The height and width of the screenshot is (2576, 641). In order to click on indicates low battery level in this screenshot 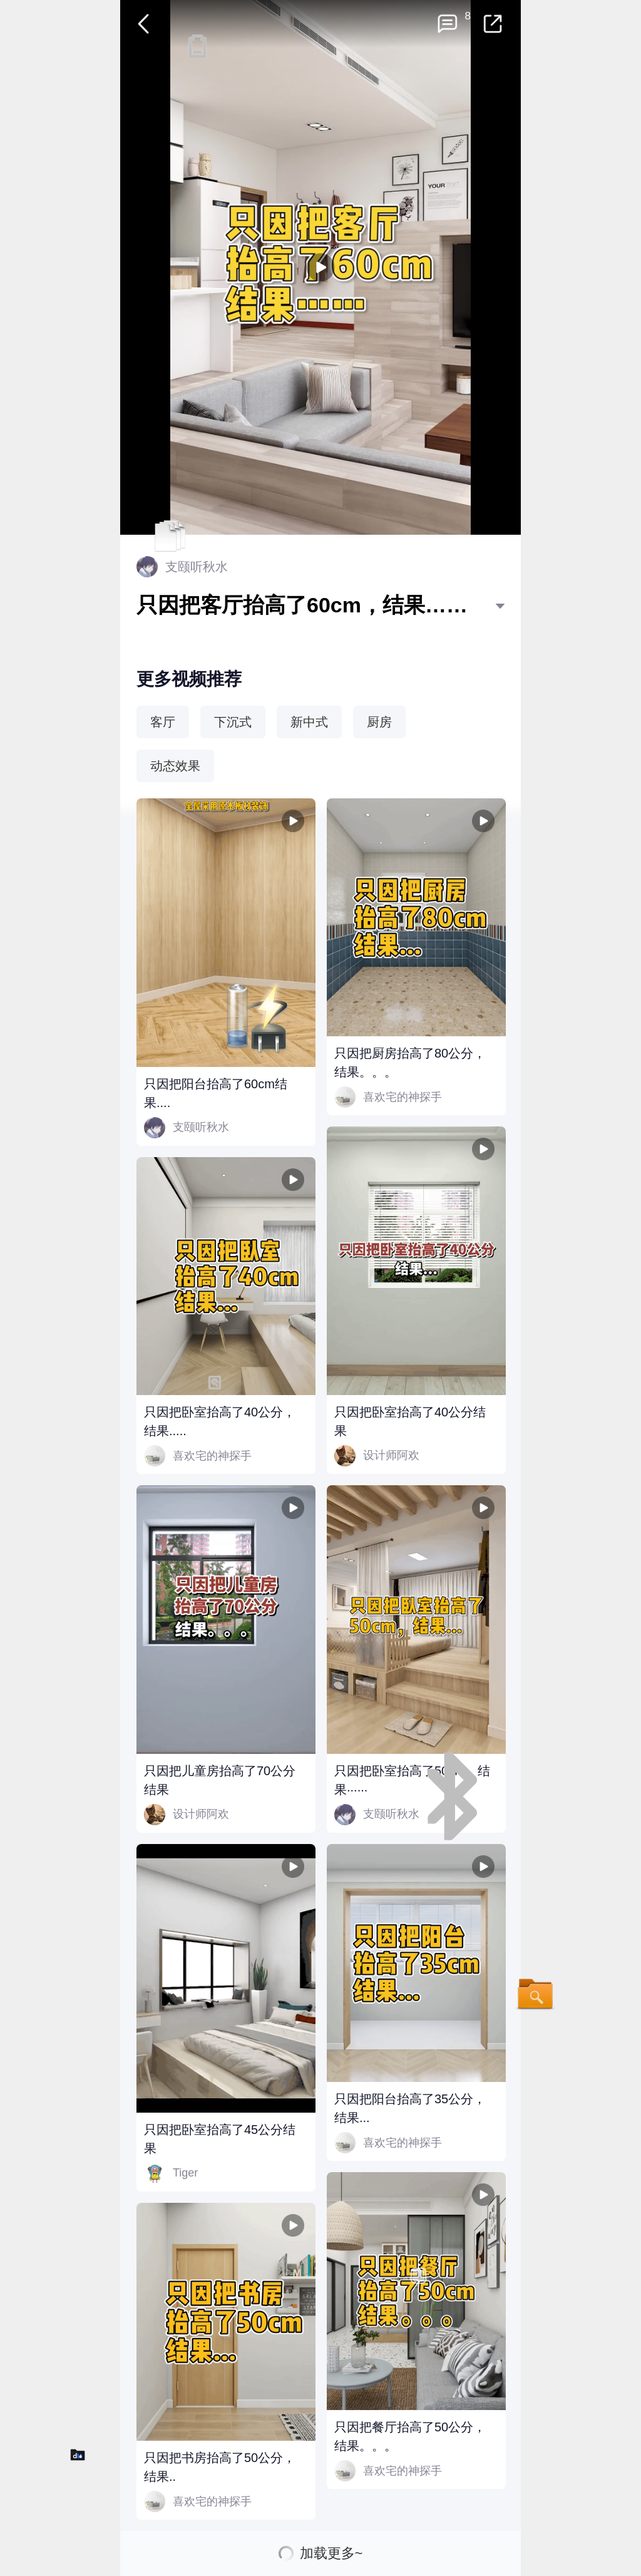, I will do `click(197, 46)`.